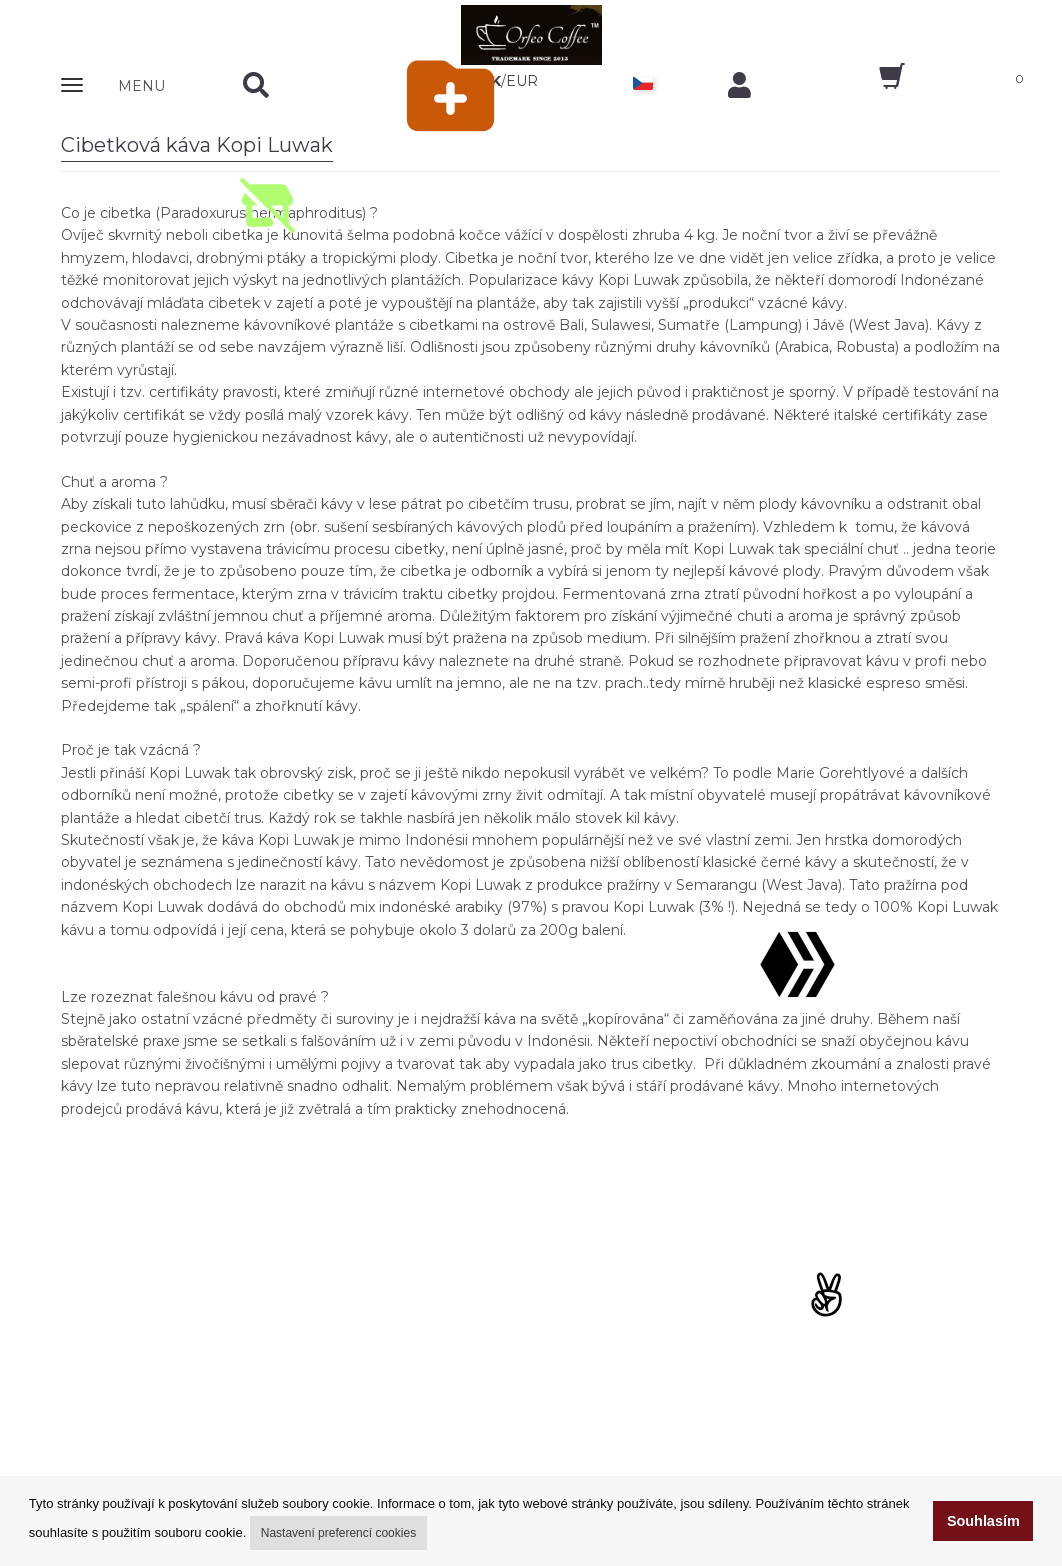 This screenshot has height=1566, width=1062. Describe the element at coordinates (450, 98) in the screenshot. I see `create a new folder` at that location.